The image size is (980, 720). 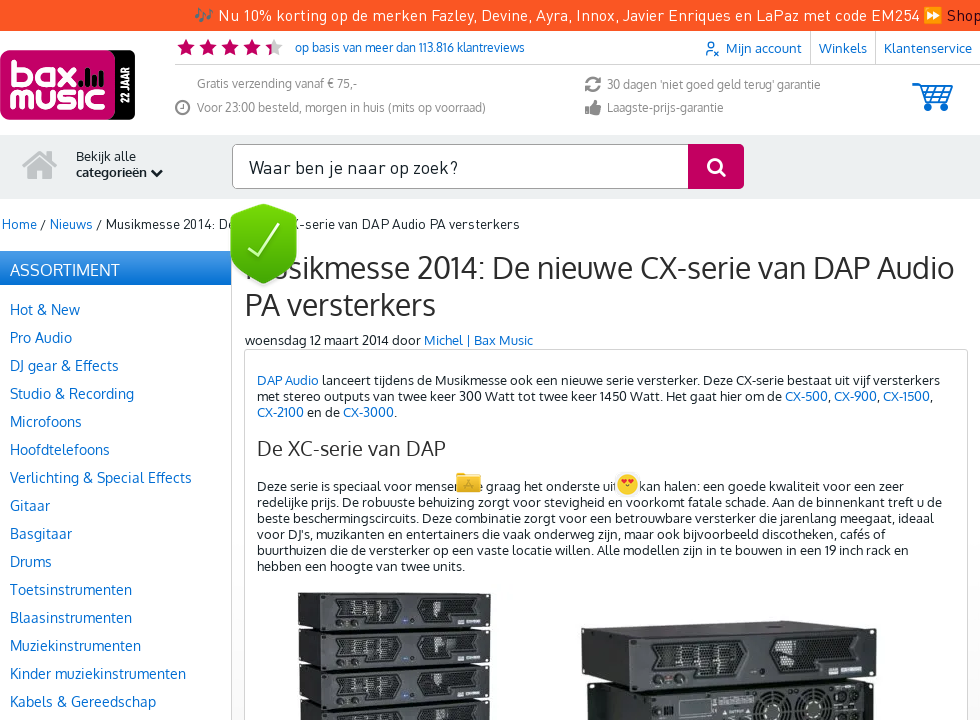 I want to click on open templates folder, so click(x=468, y=482).